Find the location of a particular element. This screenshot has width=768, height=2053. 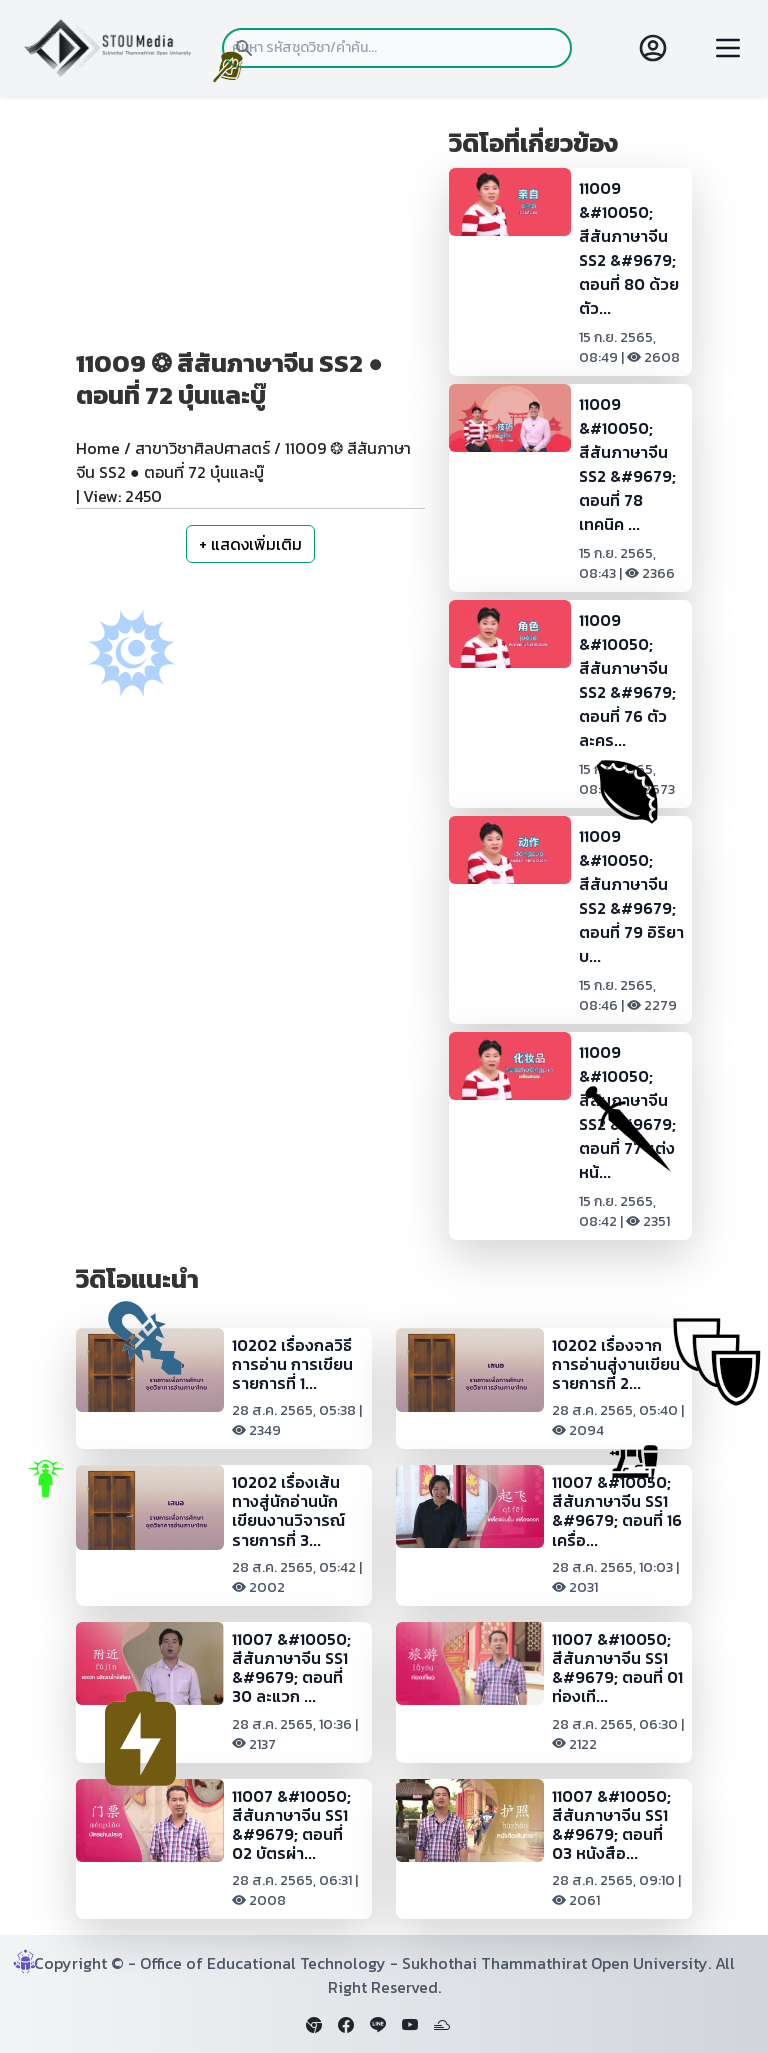

select dumpling as a food item is located at coordinates (627, 792).